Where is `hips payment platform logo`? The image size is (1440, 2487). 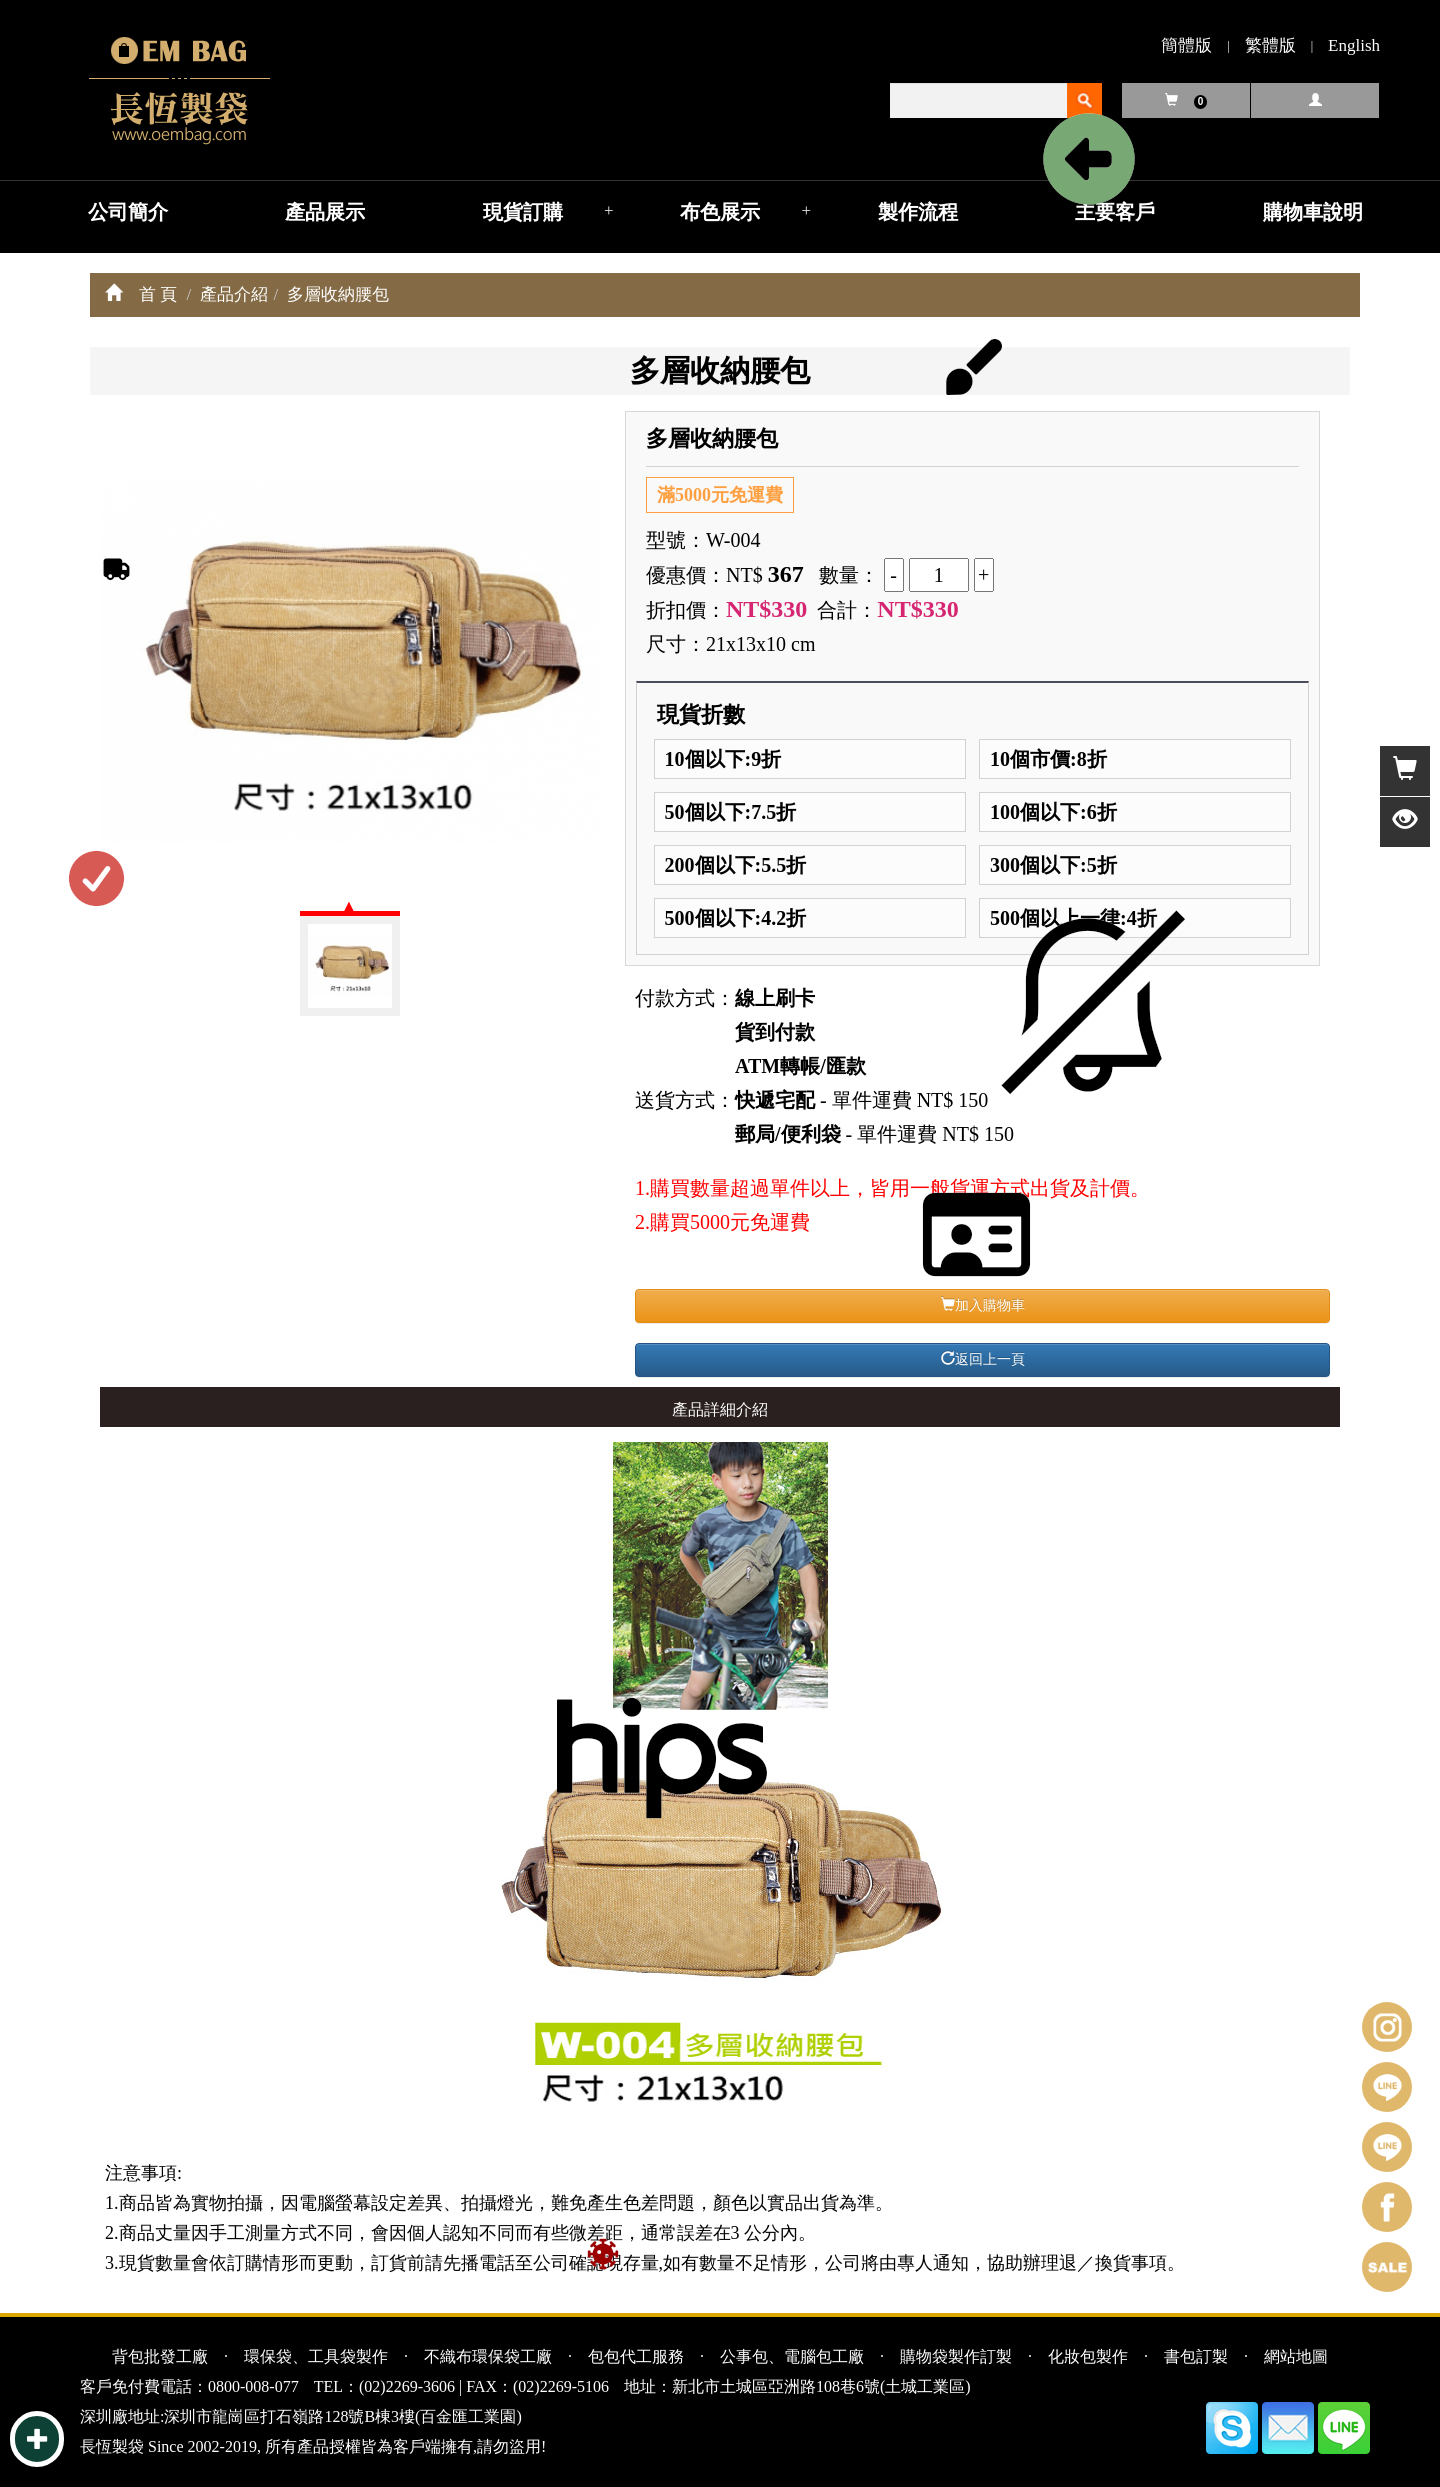 hips payment platform logo is located at coordinates (662, 1758).